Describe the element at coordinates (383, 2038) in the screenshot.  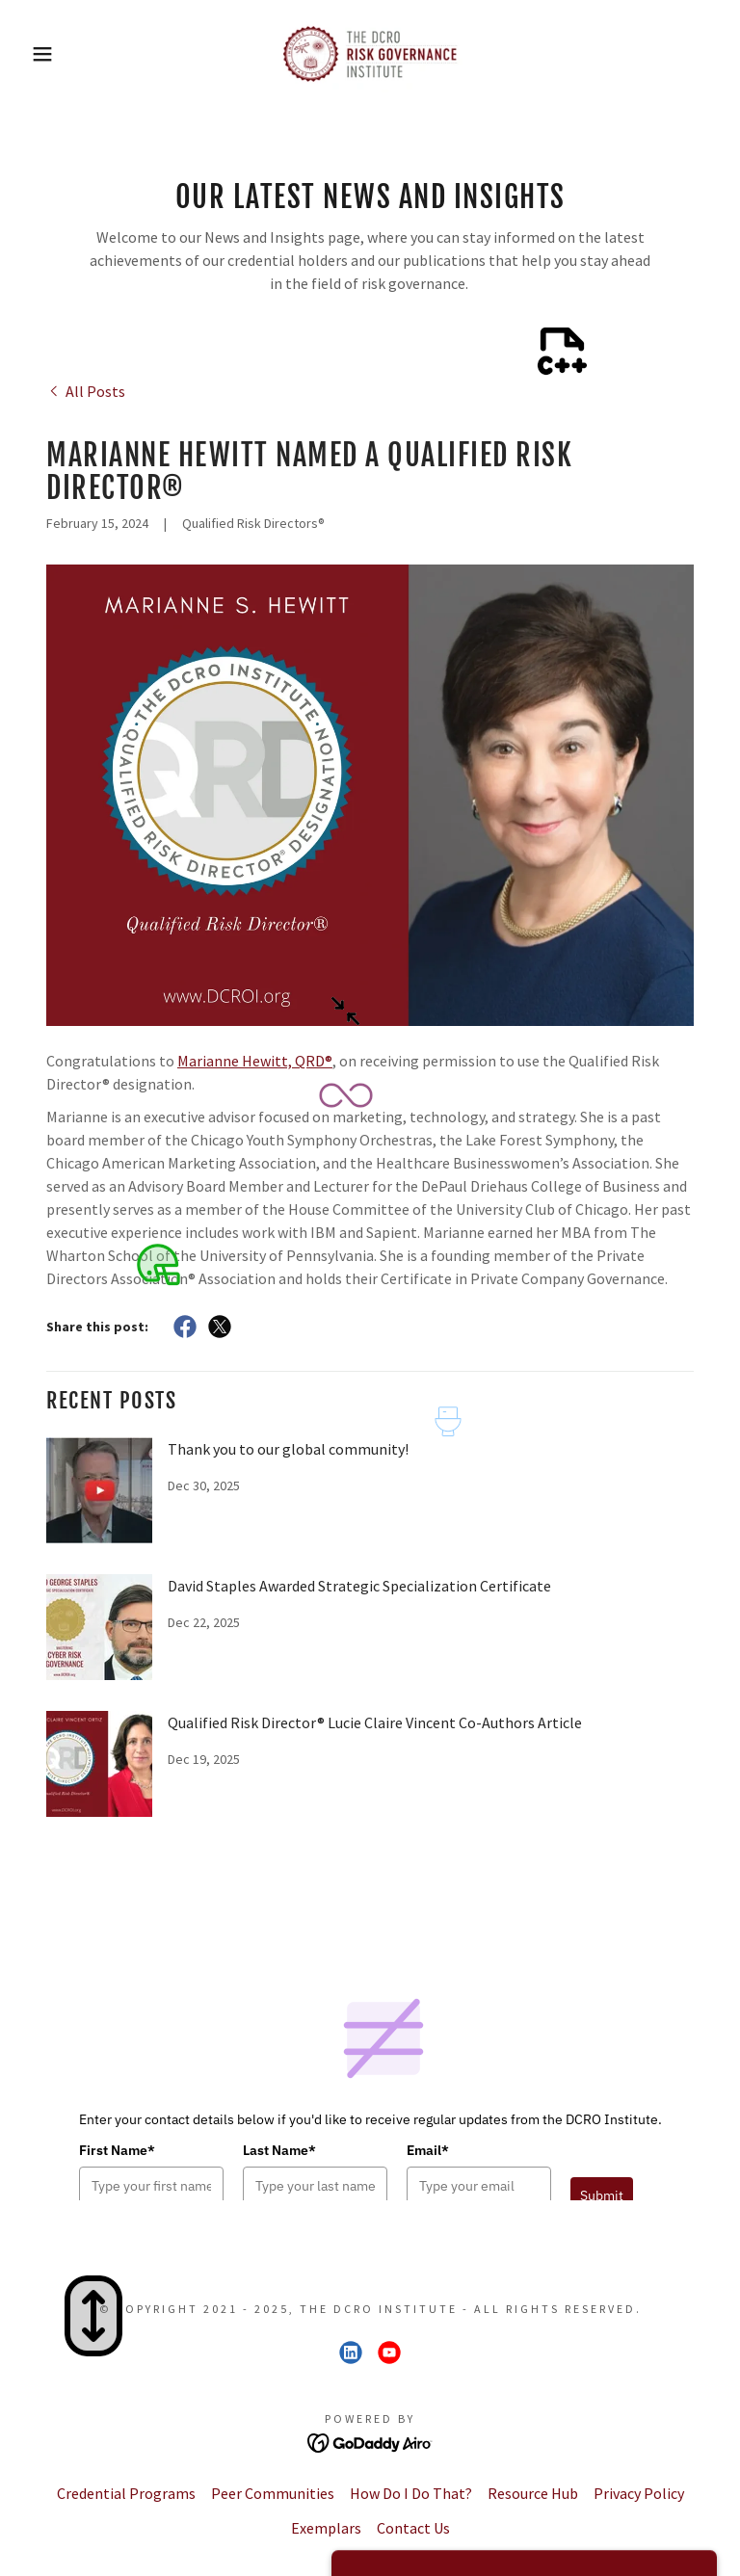
I see `indicates values are not equal or matching` at that location.